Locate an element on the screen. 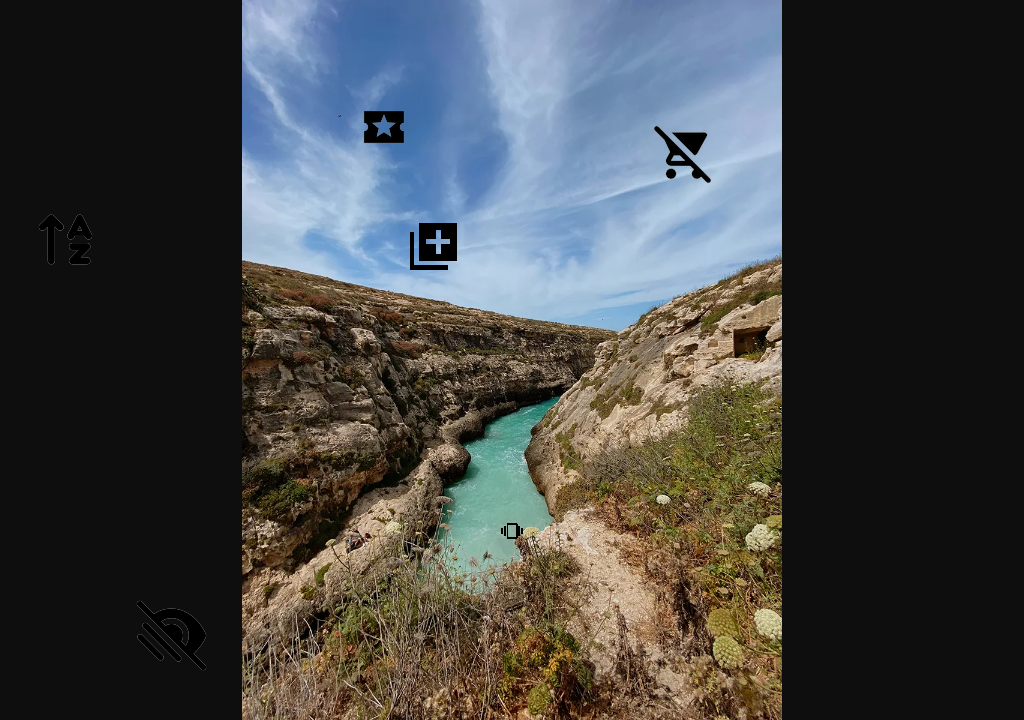  view nearby events or entertainment is located at coordinates (384, 127).